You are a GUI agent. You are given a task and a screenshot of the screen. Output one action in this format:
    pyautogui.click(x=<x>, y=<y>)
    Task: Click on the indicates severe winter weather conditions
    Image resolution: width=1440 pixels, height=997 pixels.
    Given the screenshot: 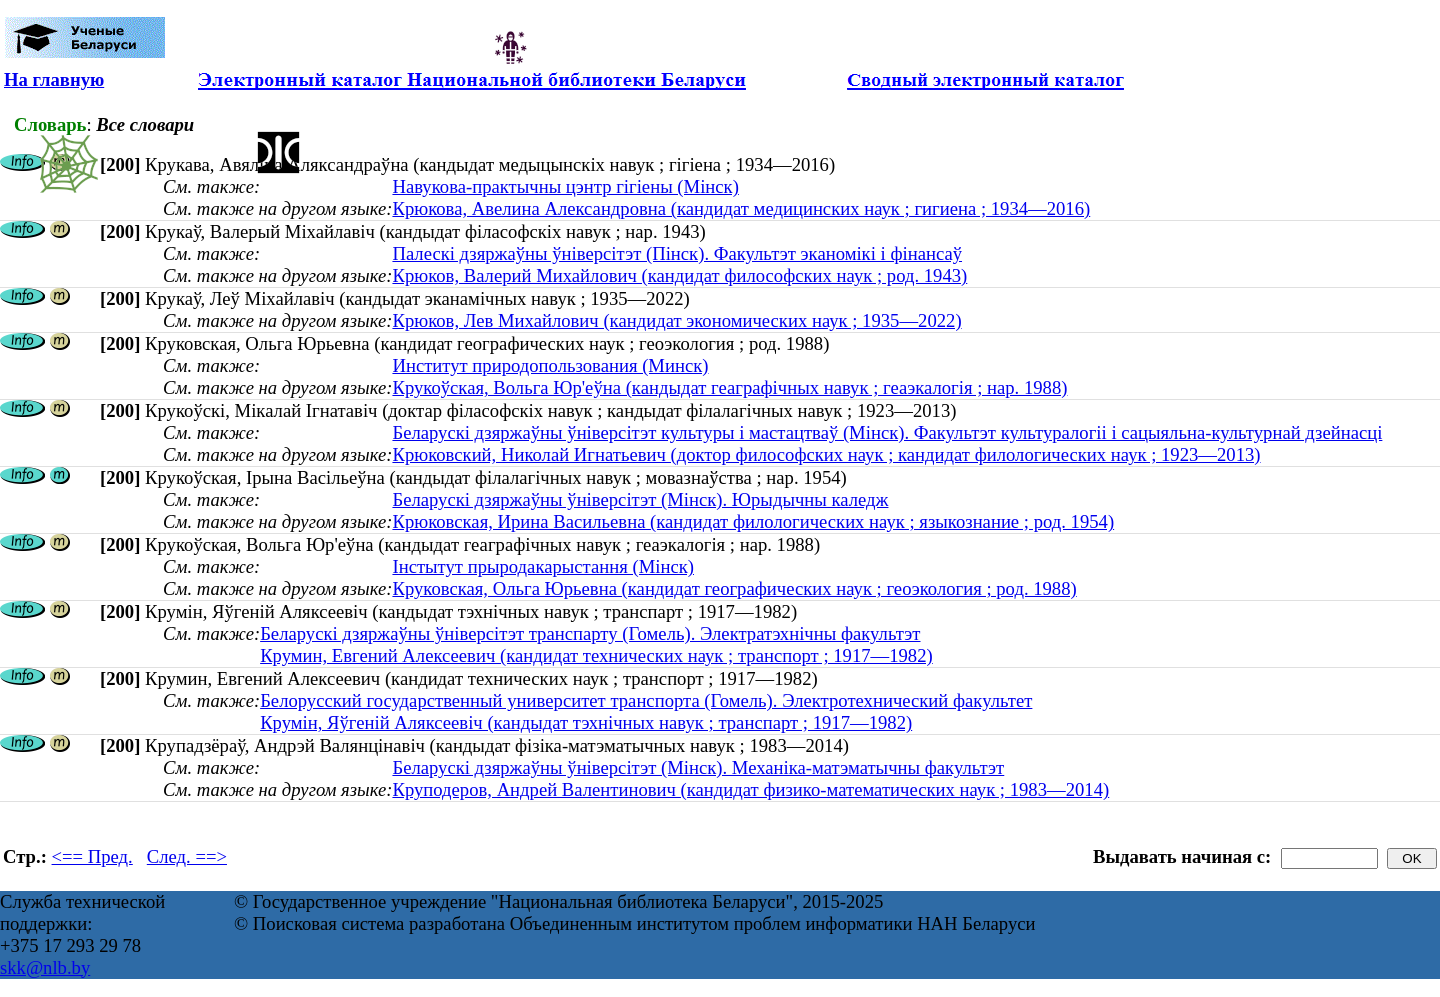 What is the action you would take?
    pyautogui.click(x=510, y=47)
    